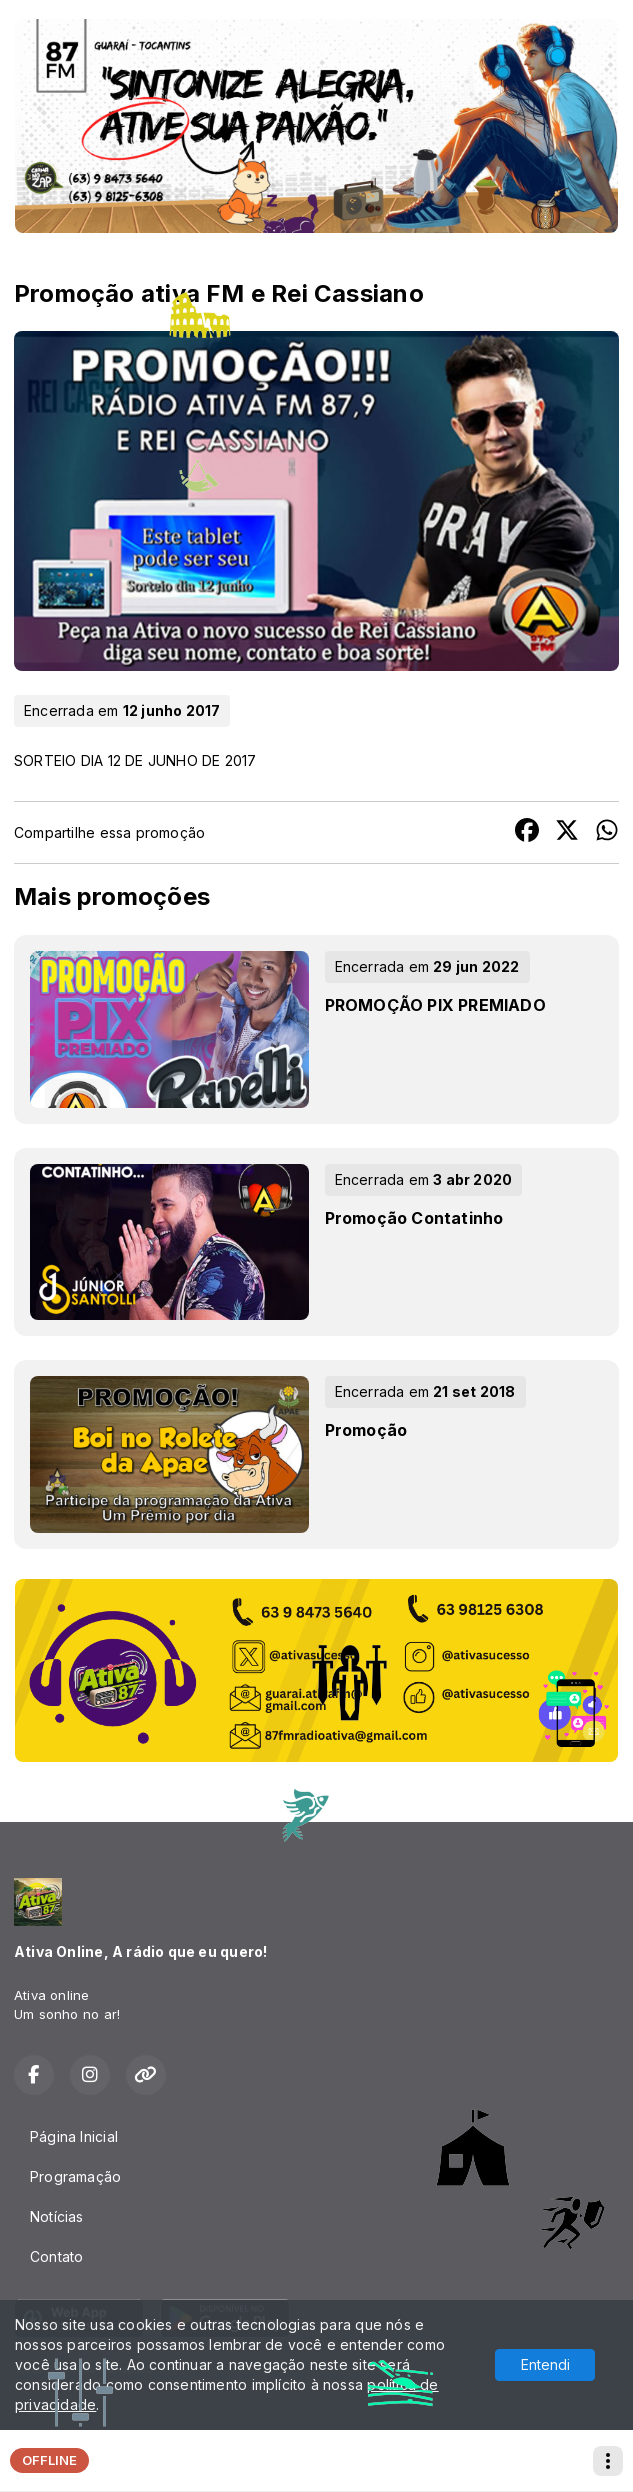  What do you see at coordinates (349, 1682) in the screenshot?
I see `select a knight or warrior character class` at bounding box center [349, 1682].